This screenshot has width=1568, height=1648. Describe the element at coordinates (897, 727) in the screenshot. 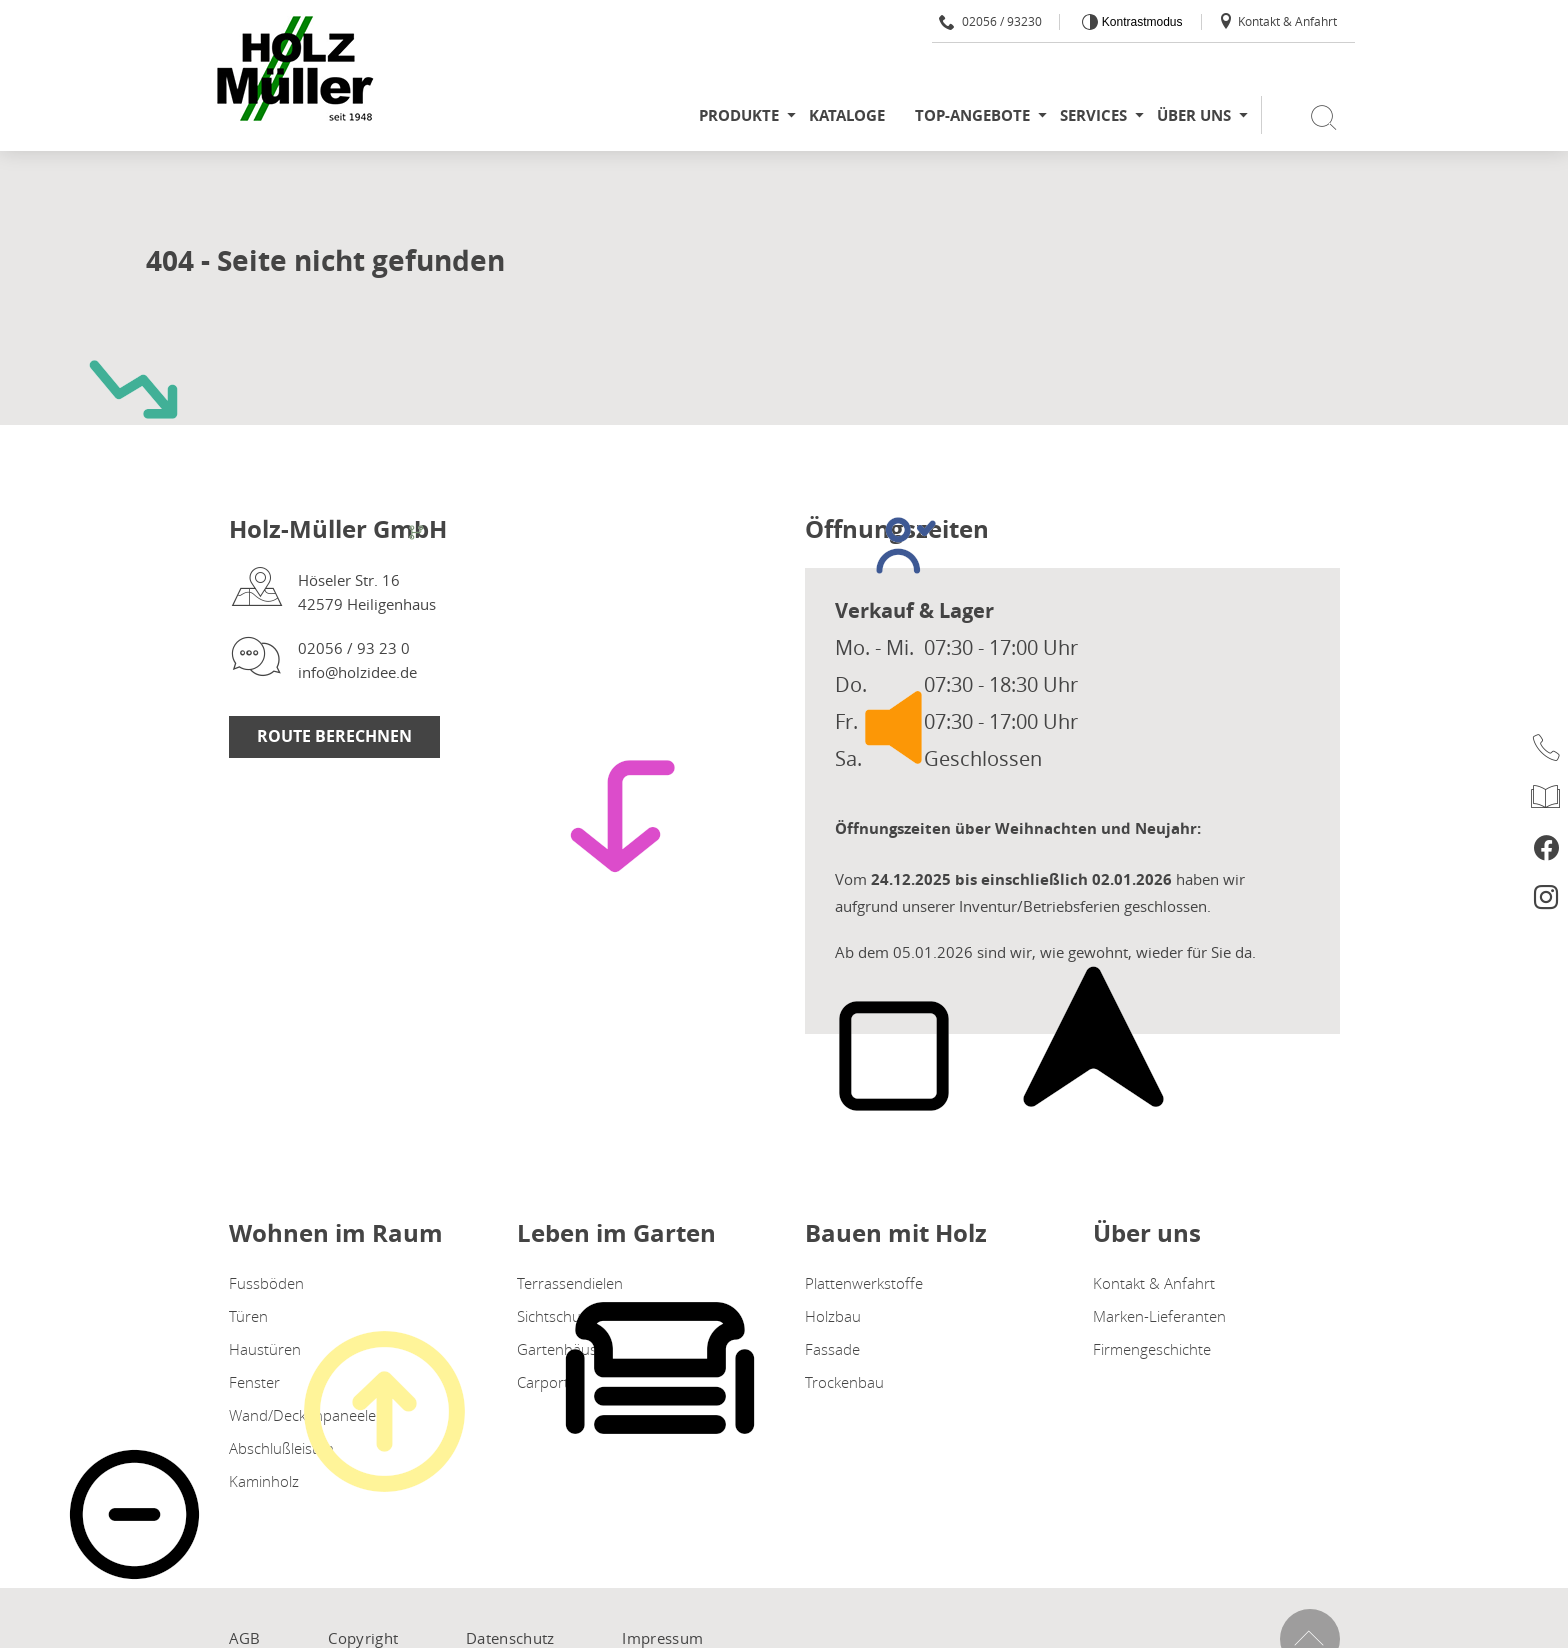

I see `mute or unmute audio` at that location.